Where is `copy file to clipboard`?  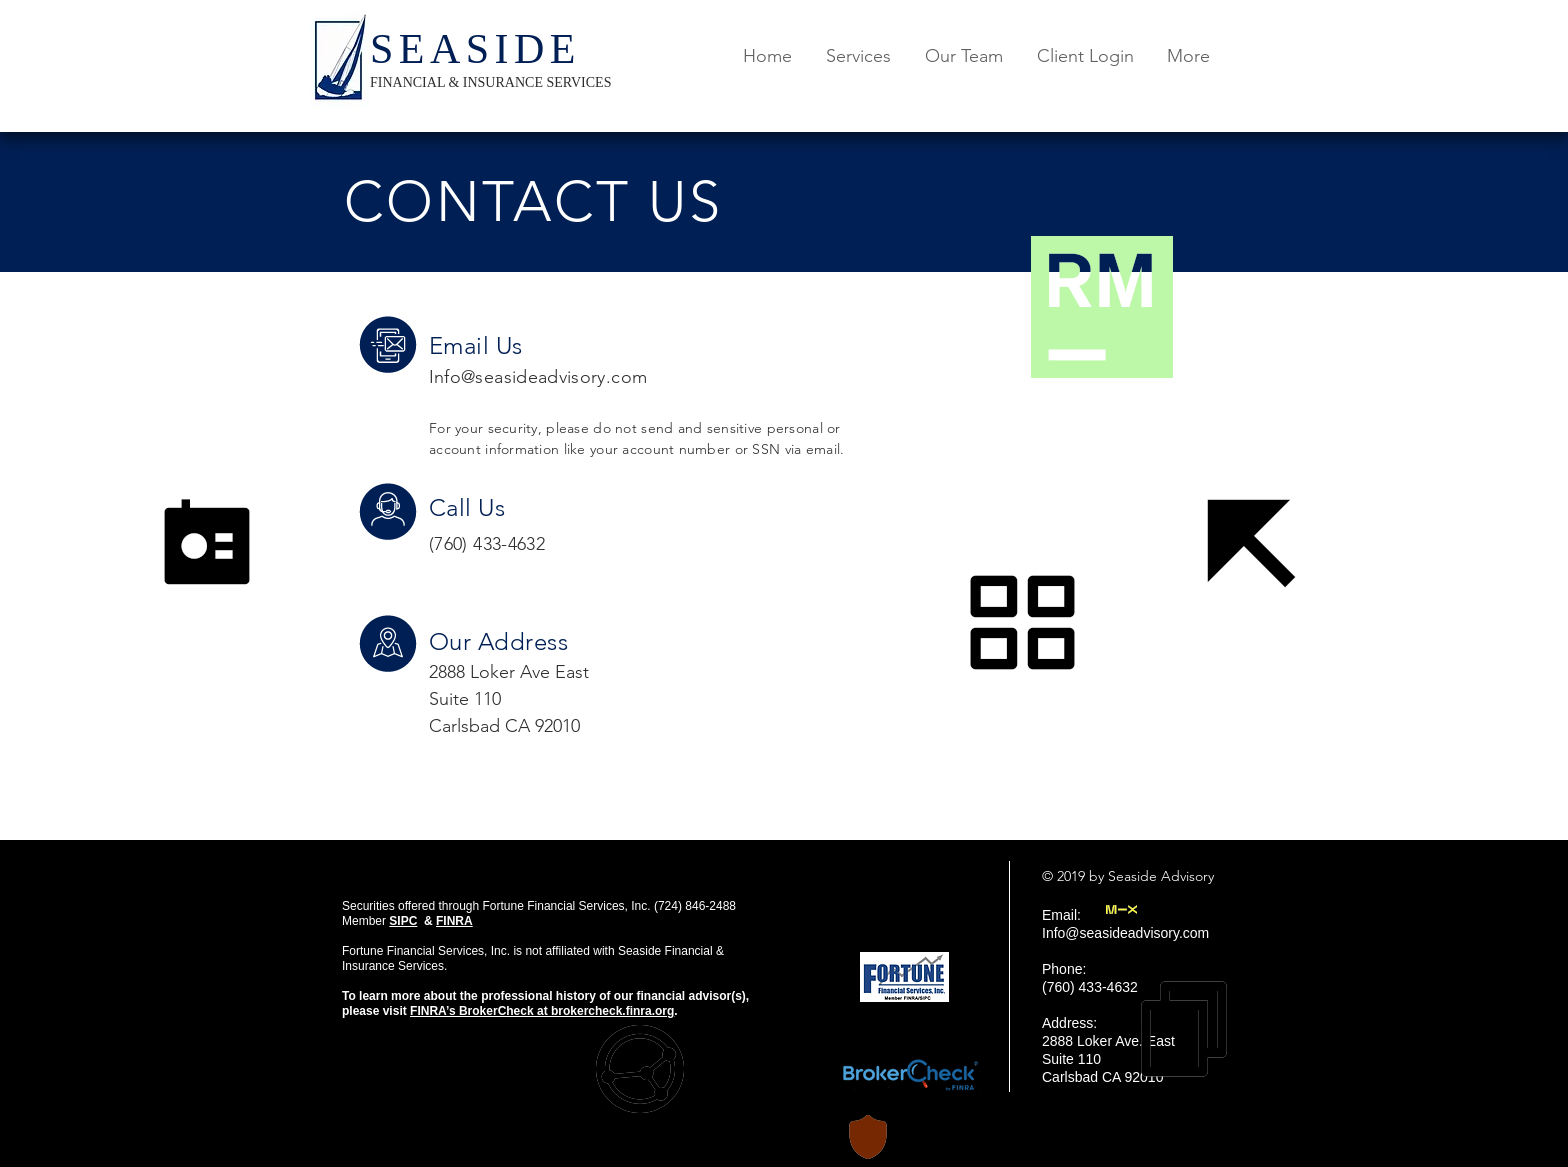
copy file to clipboard is located at coordinates (1184, 1029).